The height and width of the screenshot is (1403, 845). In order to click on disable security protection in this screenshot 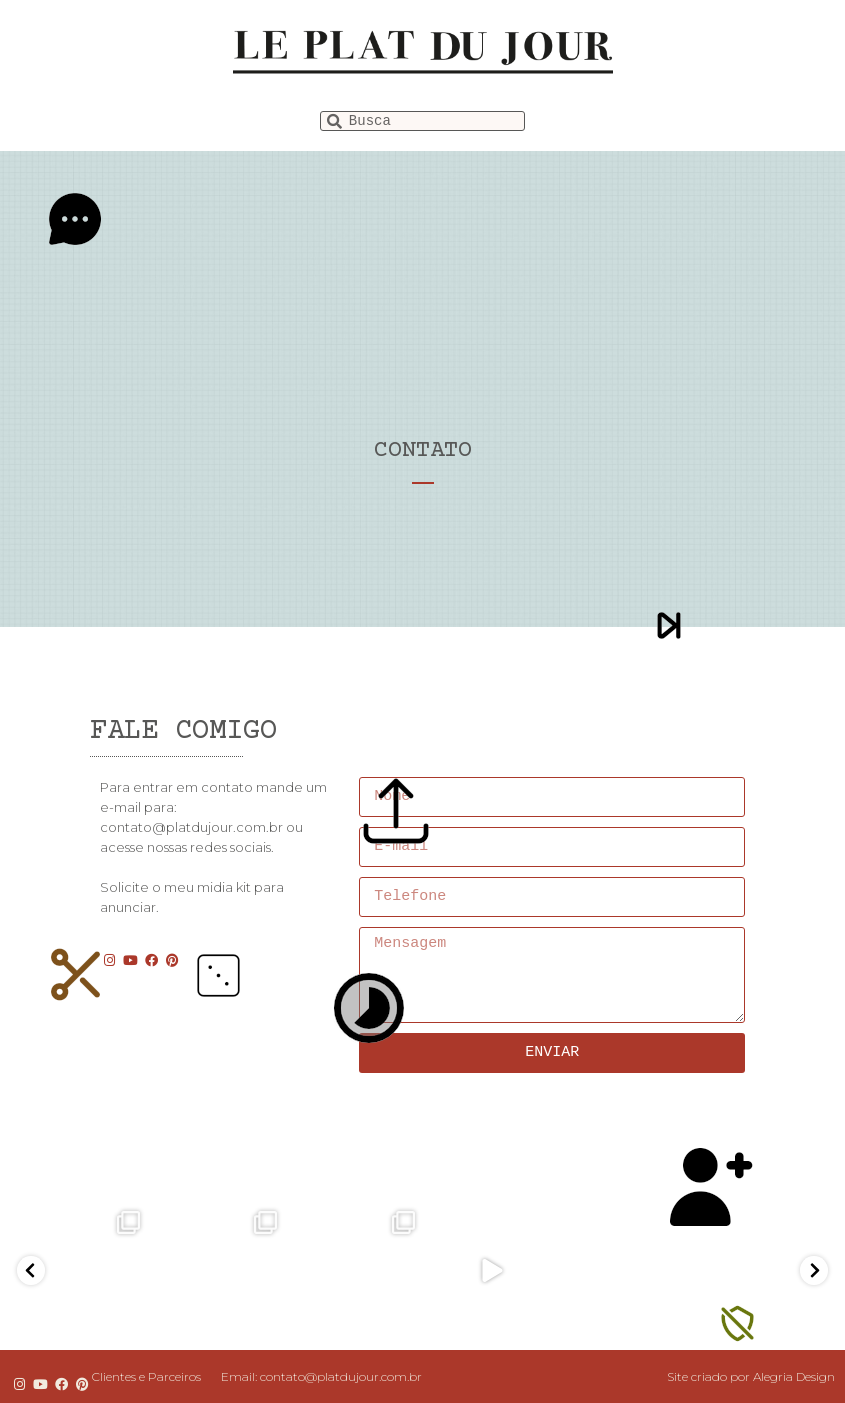, I will do `click(737, 1323)`.